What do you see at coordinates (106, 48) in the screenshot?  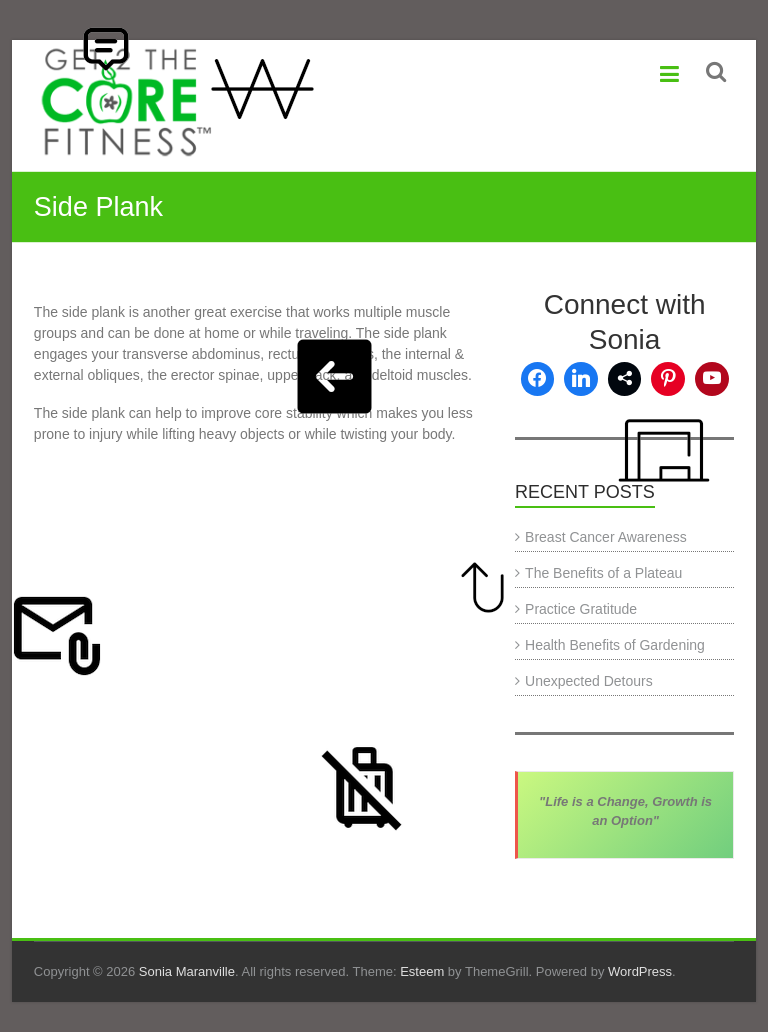 I see `open messaging or chat` at bounding box center [106, 48].